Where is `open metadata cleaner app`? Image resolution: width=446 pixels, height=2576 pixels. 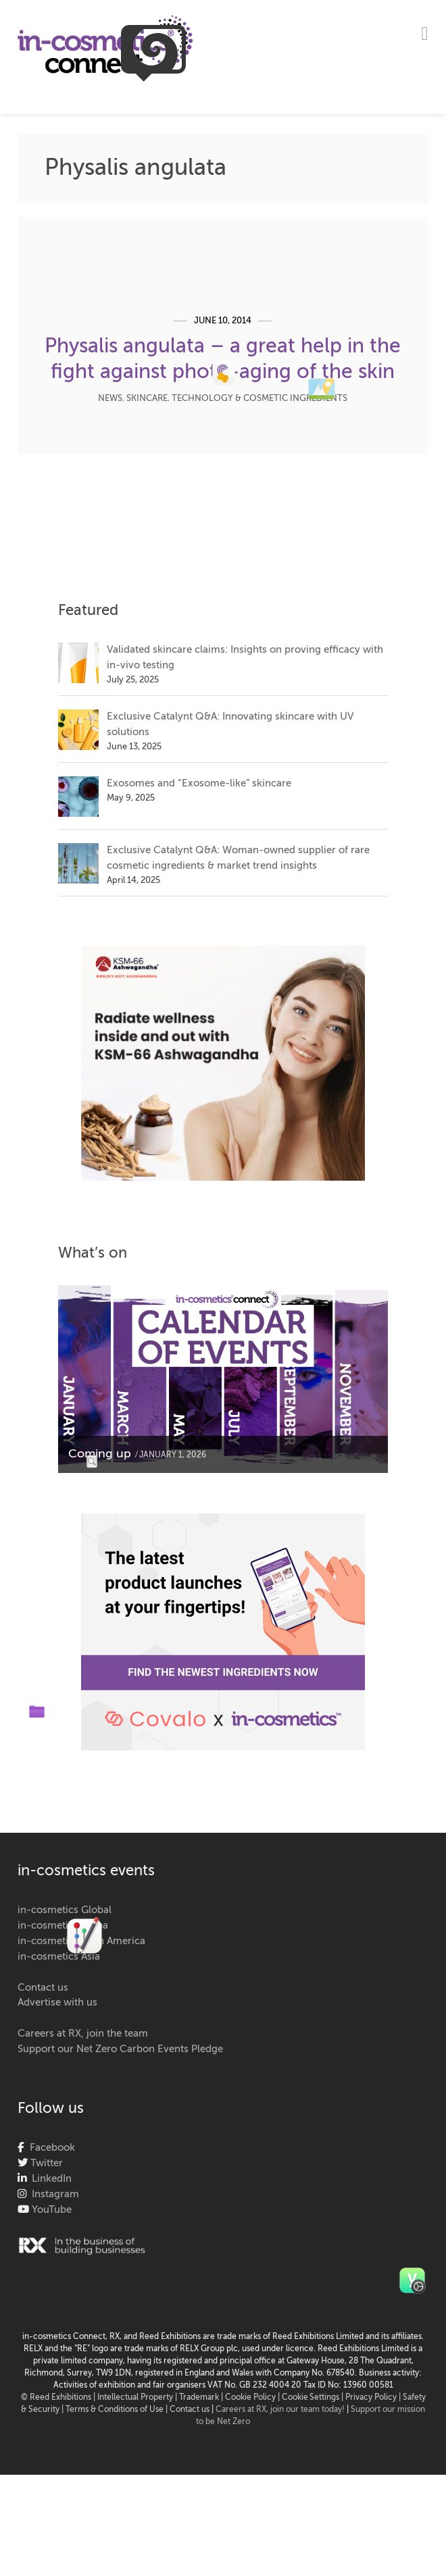 open metadata cleaner app is located at coordinates (224, 373).